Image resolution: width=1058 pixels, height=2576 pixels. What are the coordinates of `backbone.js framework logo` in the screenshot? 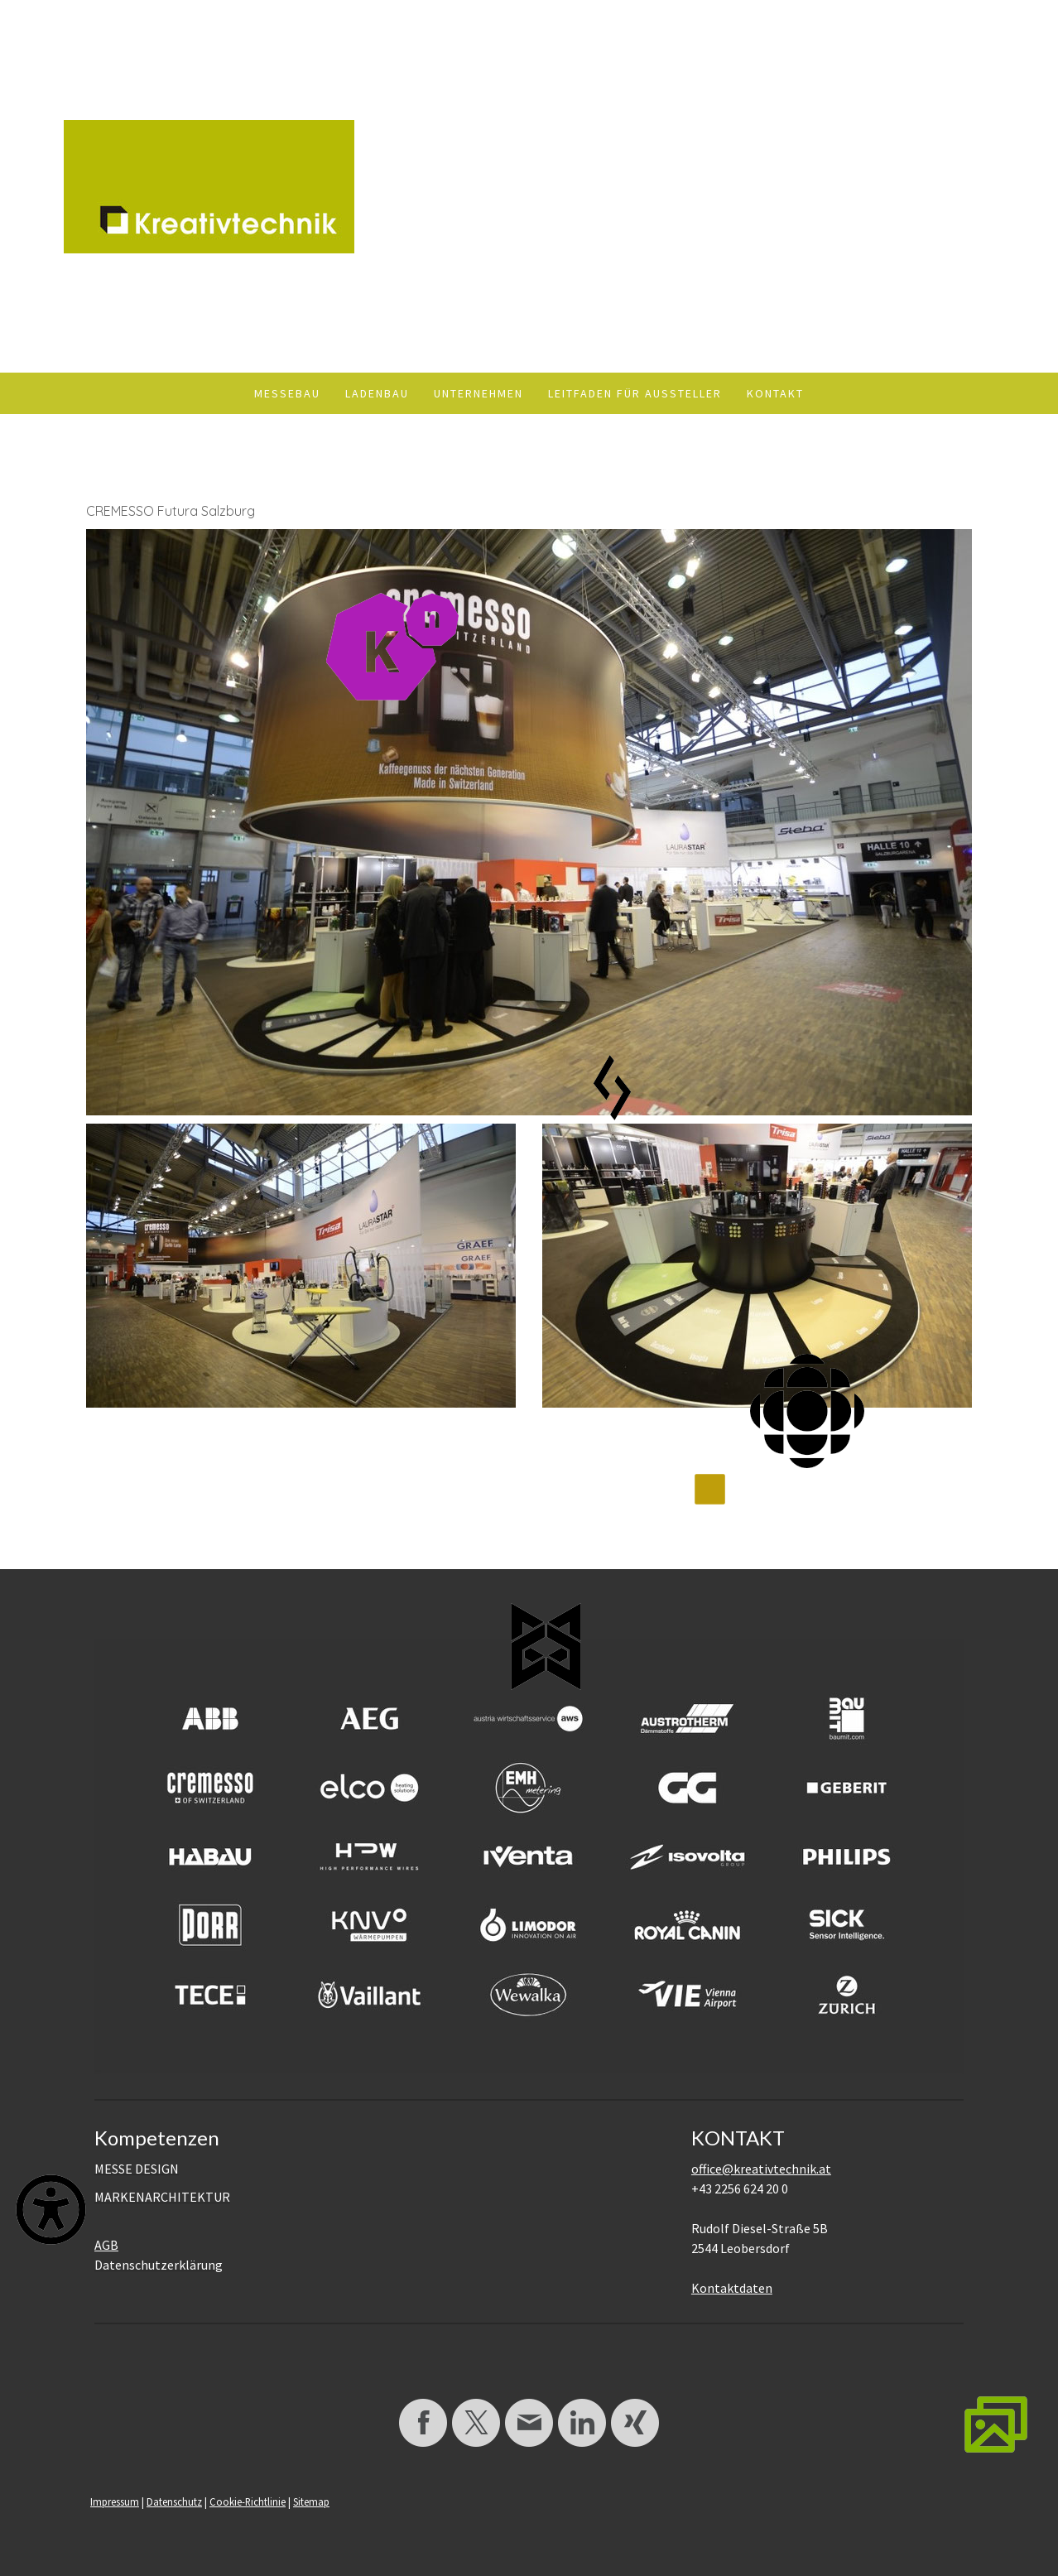 It's located at (546, 1646).